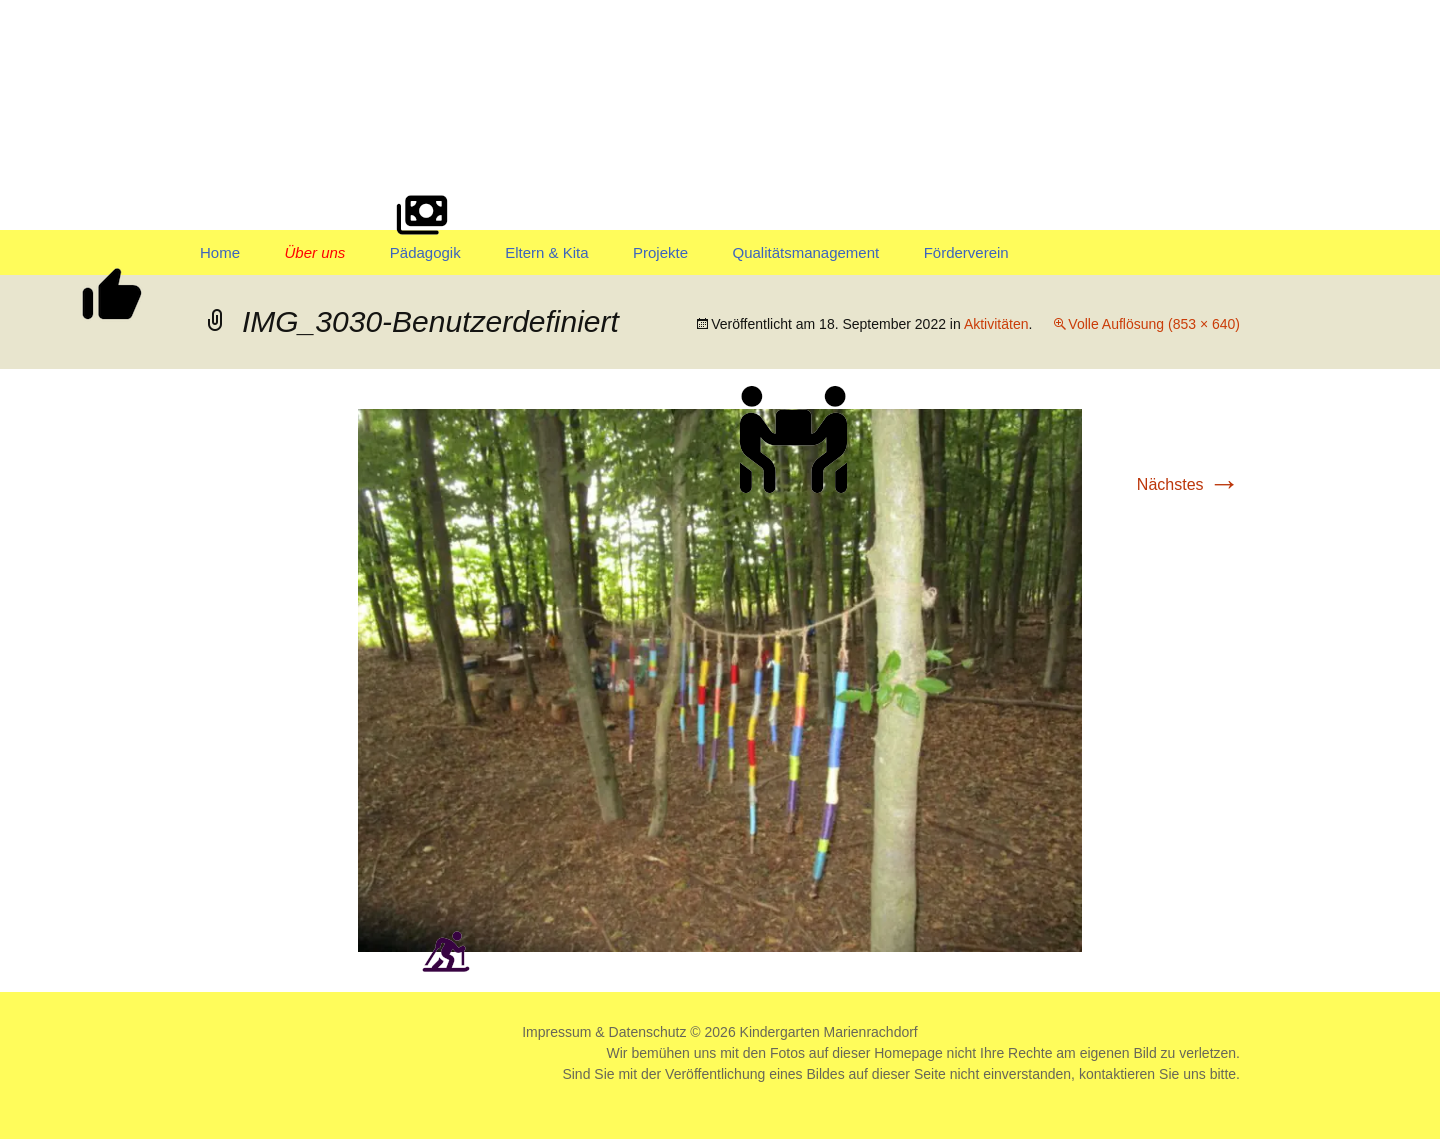 The width and height of the screenshot is (1440, 1139). I want to click on moving or delivery service, so click(793, 439).